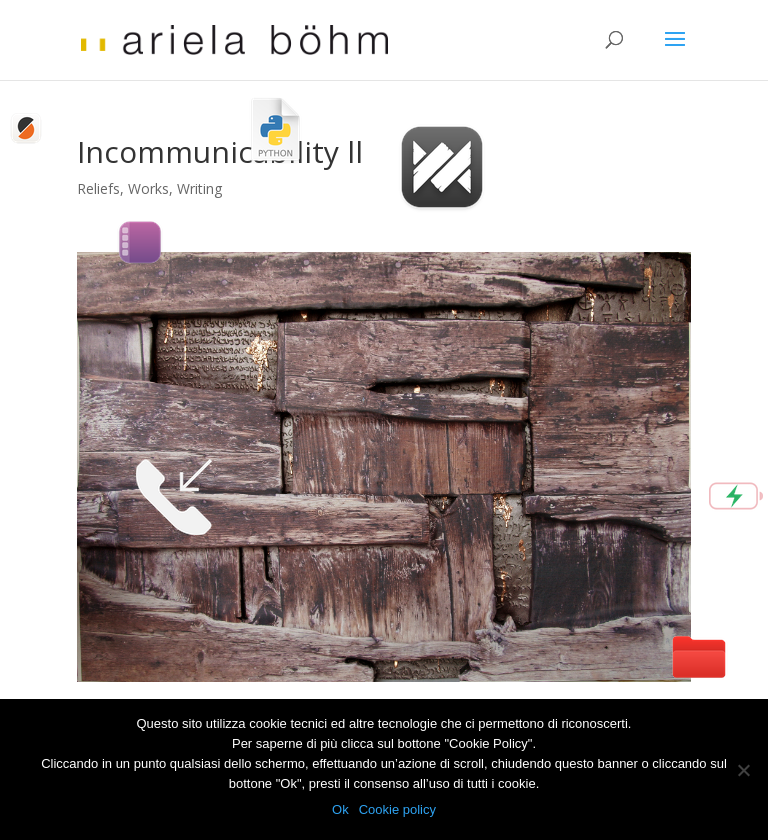  I want to click on access ubuntu panel preferences, so click(140, 243).